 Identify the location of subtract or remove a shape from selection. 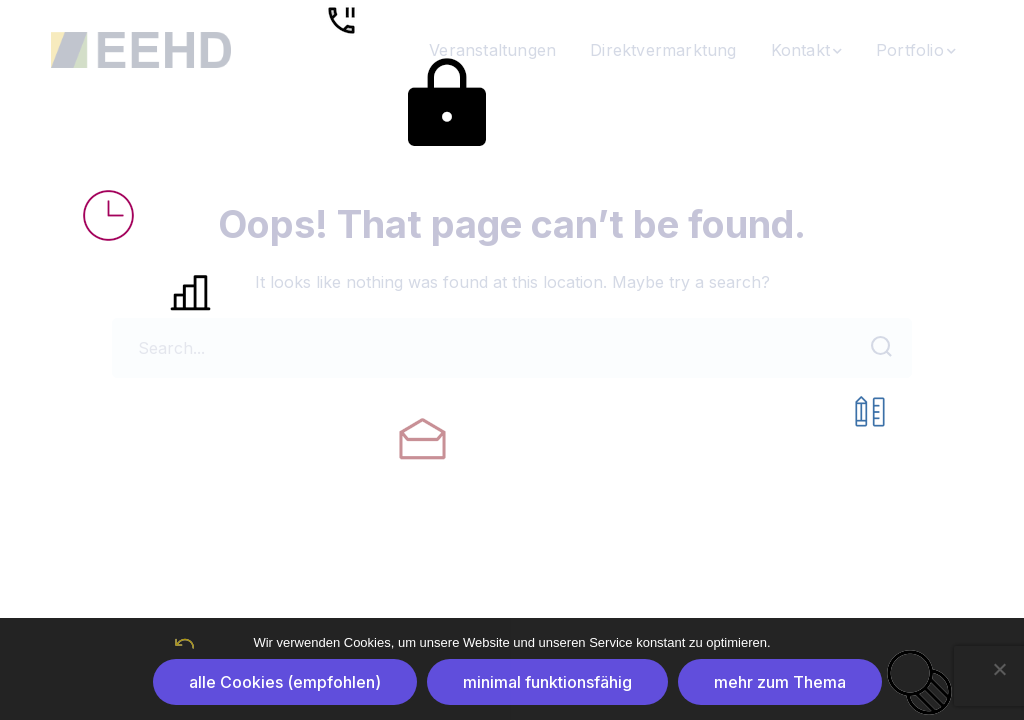
(919, 682).